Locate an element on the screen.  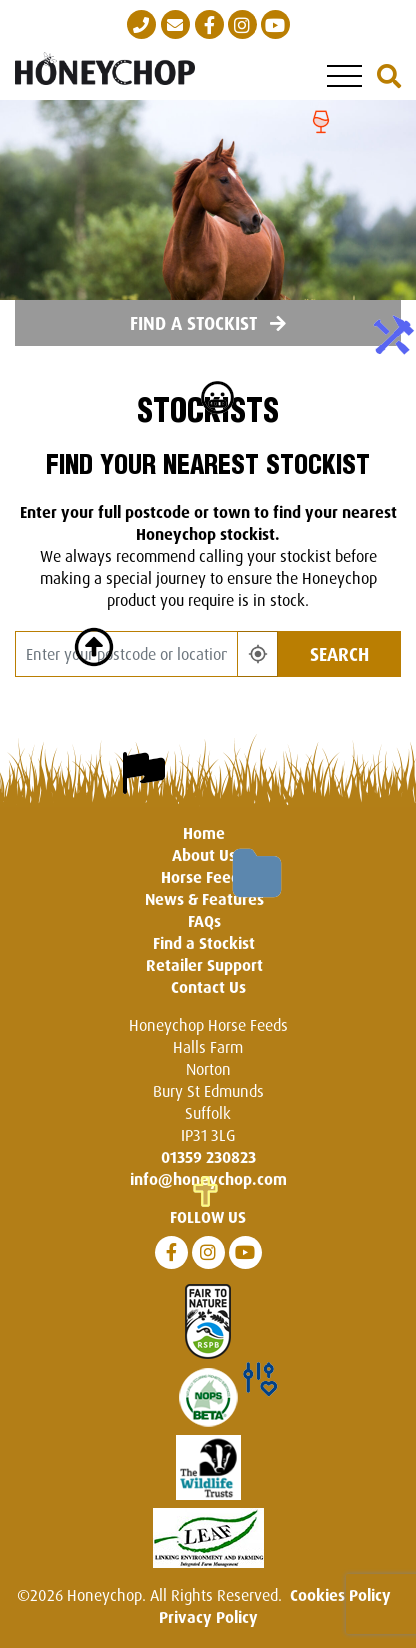
report or flag a message is located at coordinates (143, 774).